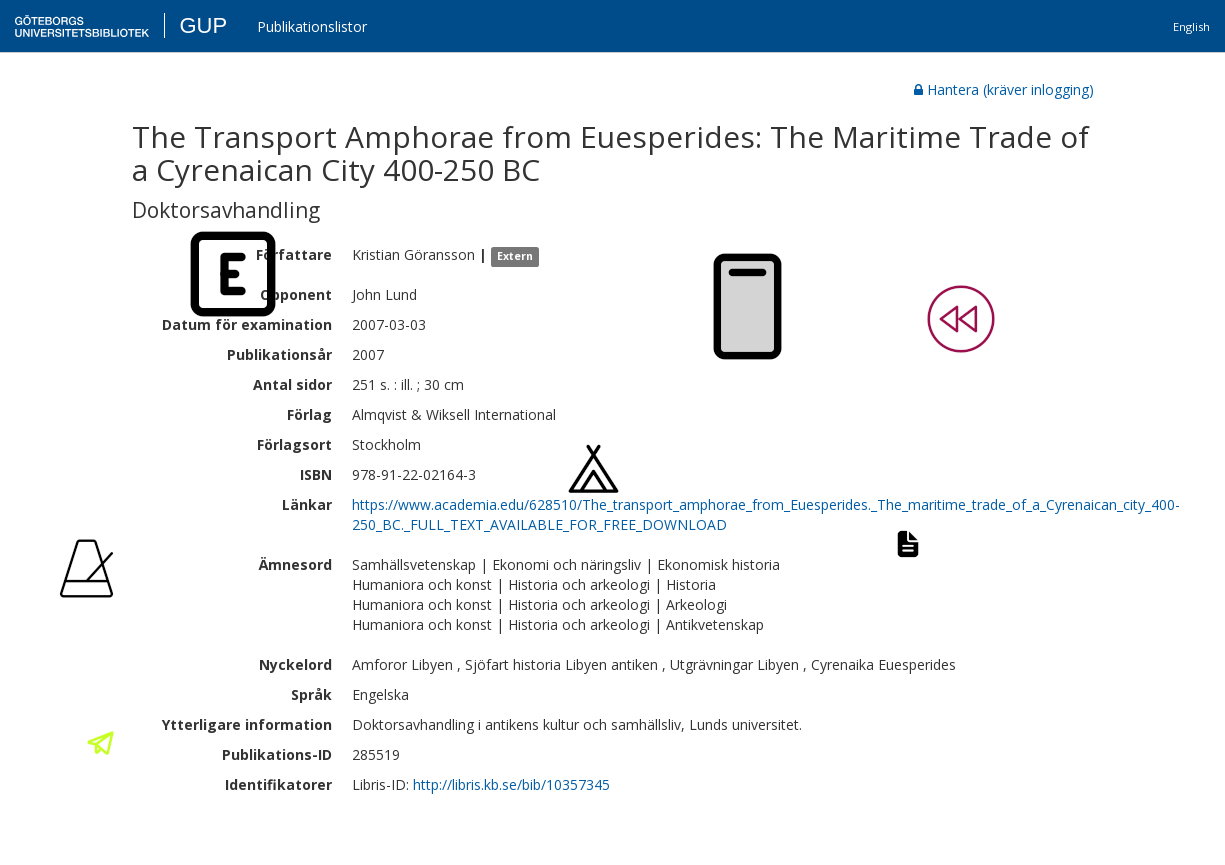 The height and width of the screenshot is (865, 1225). What do you see at coordinates (961, 319) in the screenshot?
I see `rewind or skip backward in media playback` at bounding box center [961, 319].